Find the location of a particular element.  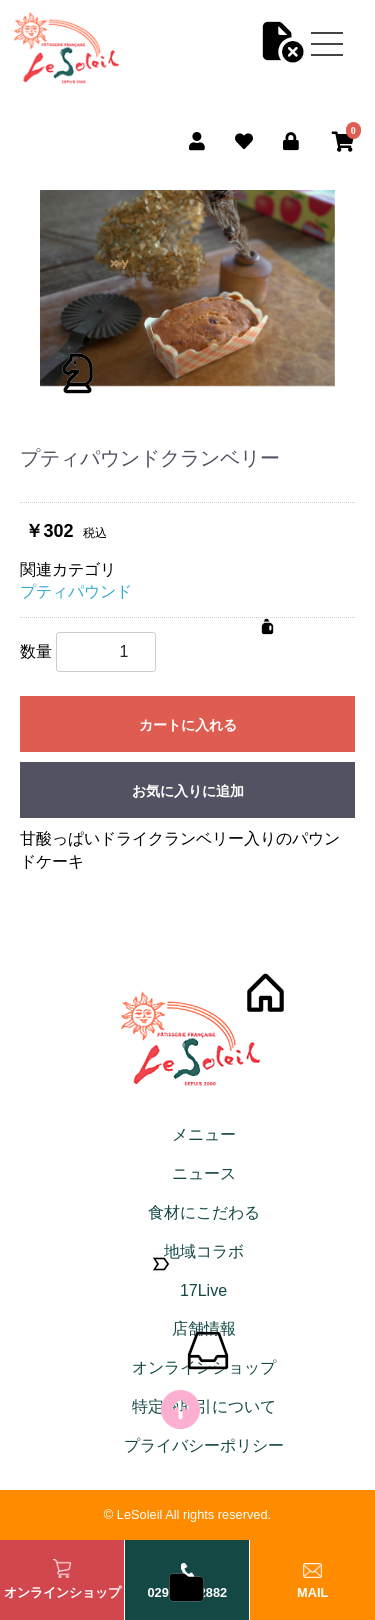

play chess or access chess game is located at coordinates (77, 374).